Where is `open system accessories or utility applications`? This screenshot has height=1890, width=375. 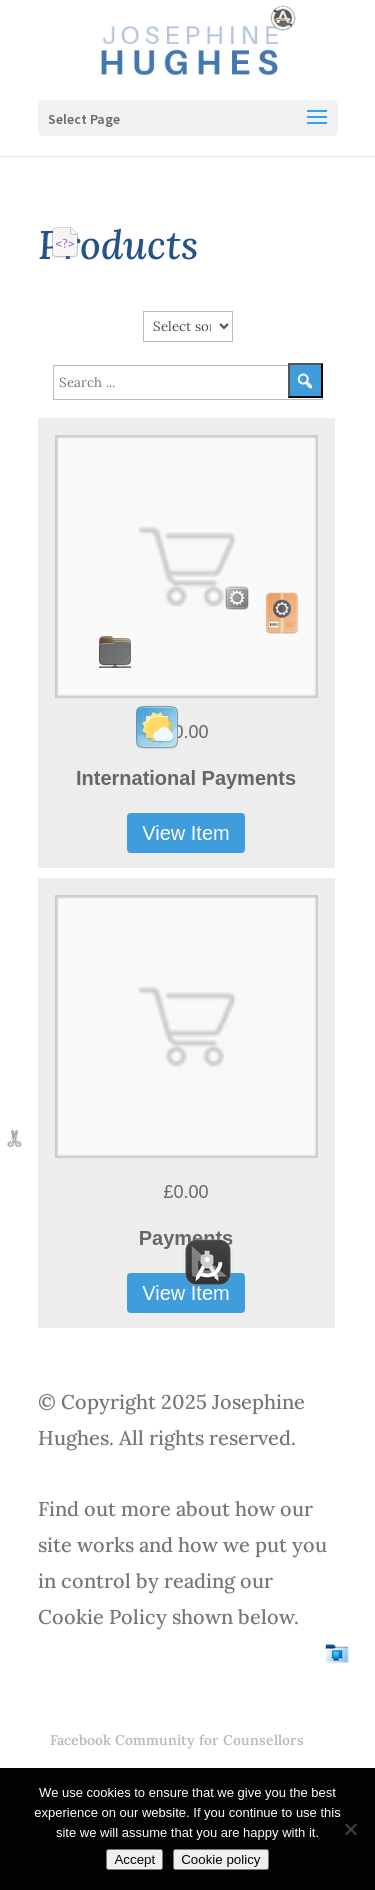 open system accessories or utility applications is located at coordinates (208, 1263).